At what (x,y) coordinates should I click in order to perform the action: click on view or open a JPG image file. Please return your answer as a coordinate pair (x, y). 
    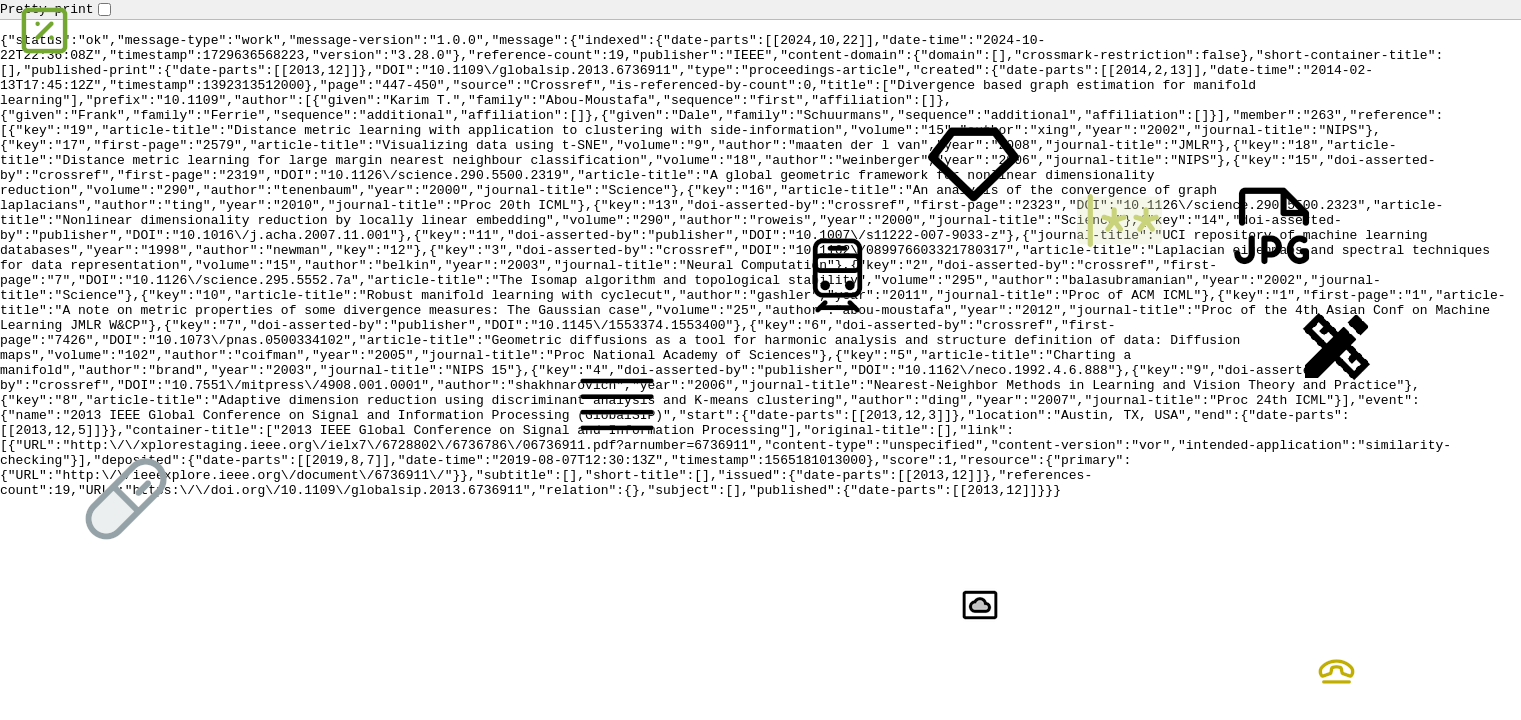
    Looking at the image, I should click on (1274, 229).